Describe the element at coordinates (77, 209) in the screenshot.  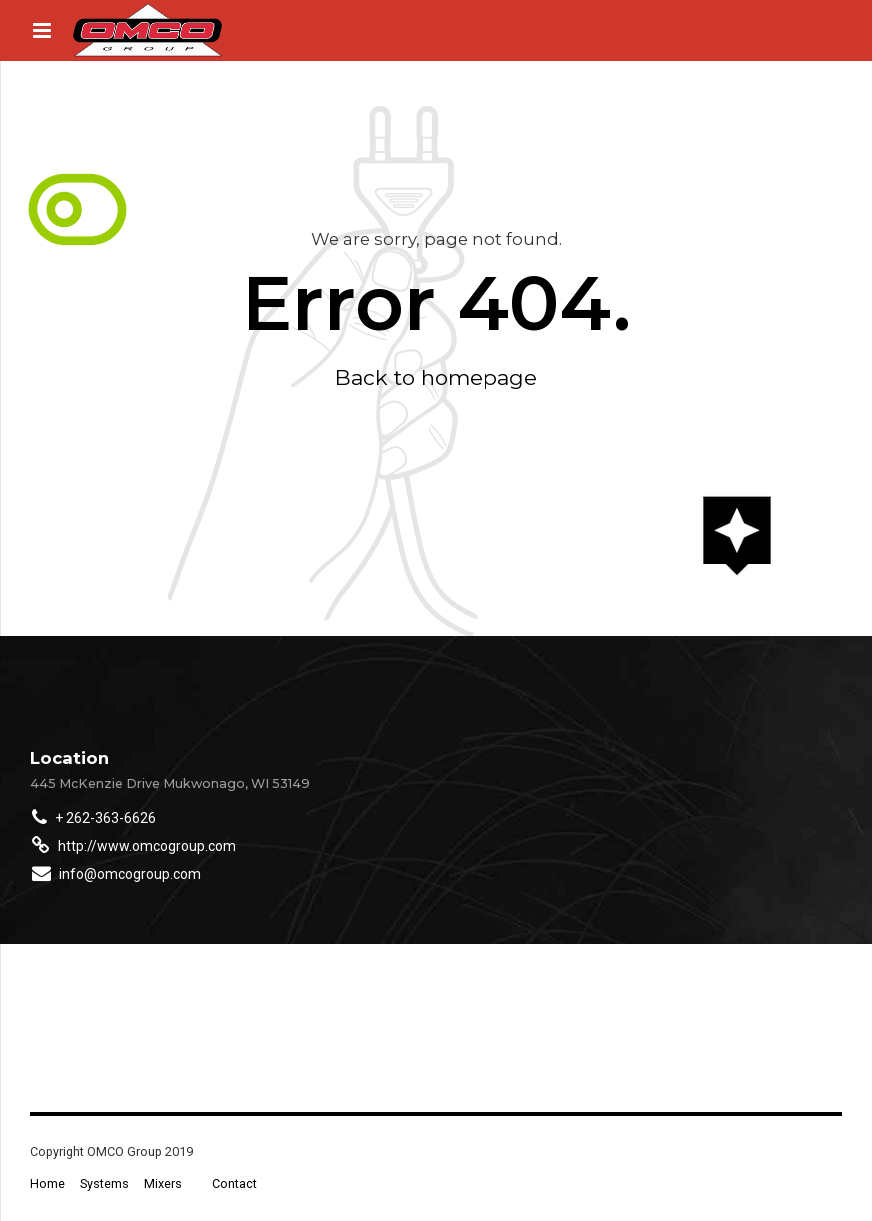
I see `toggle switch in off position` at that location.